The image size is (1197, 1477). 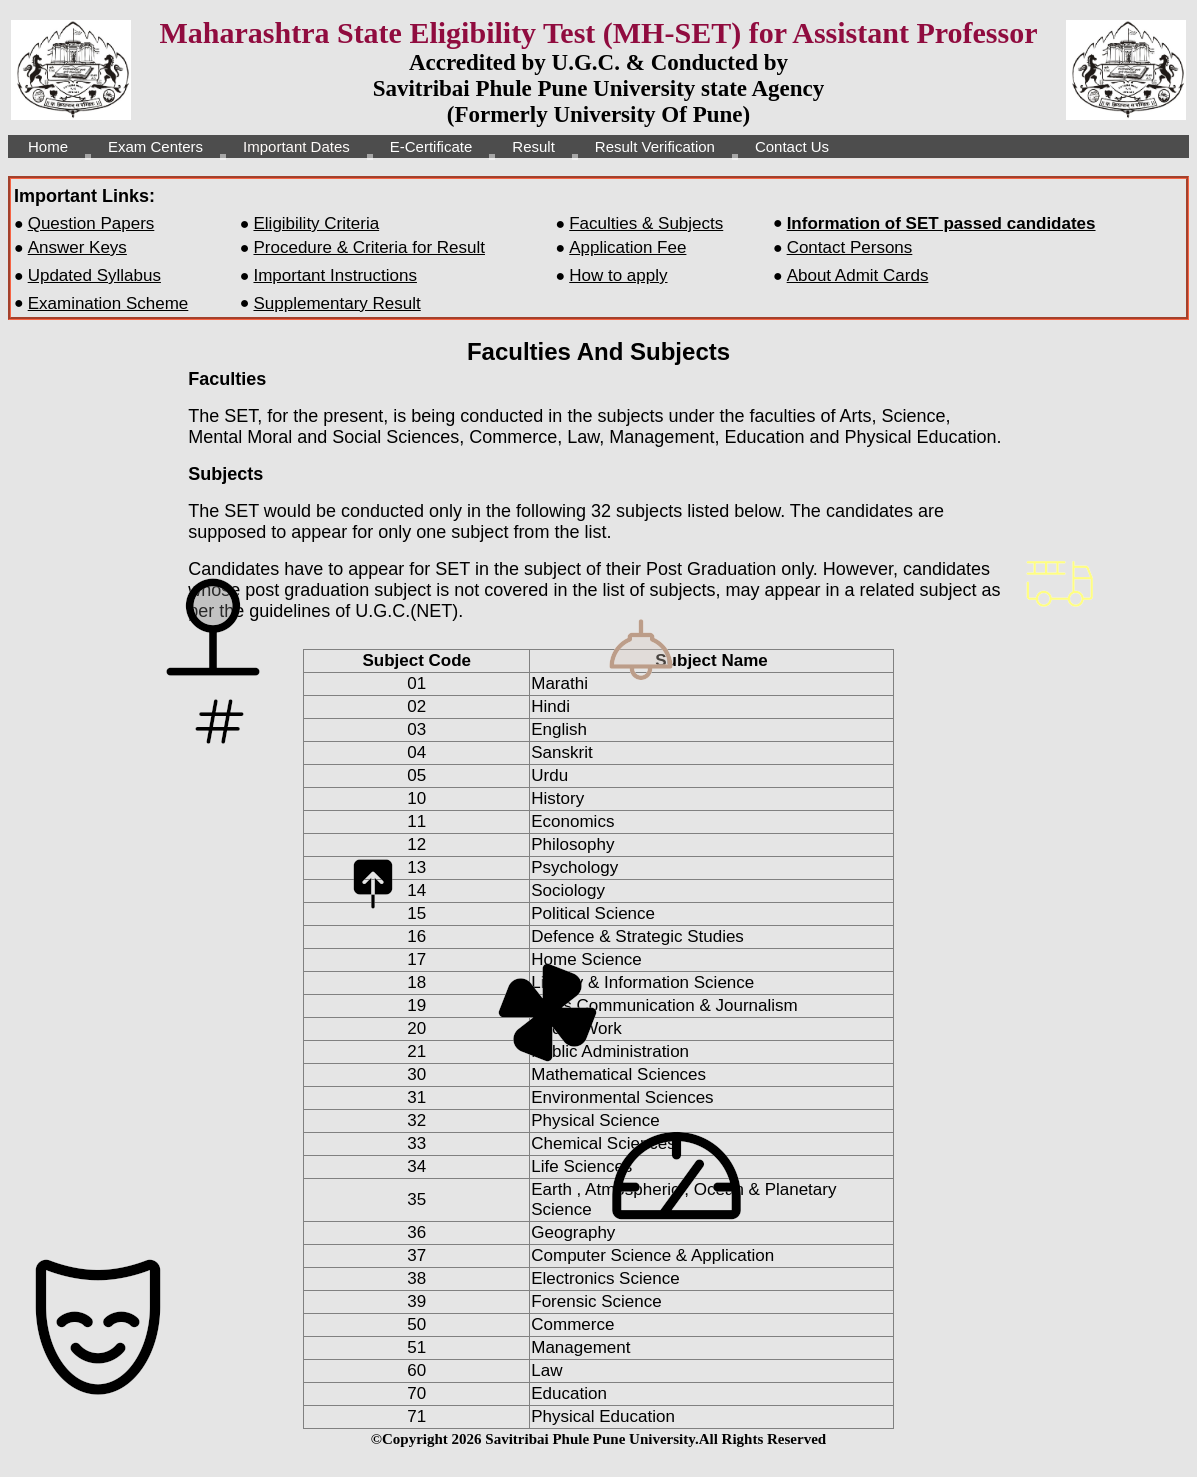 What do you see at coordinates (676, 1182) in the screenshot?
I see `view performance metrics or speed` at bounding box center [676, 1182].